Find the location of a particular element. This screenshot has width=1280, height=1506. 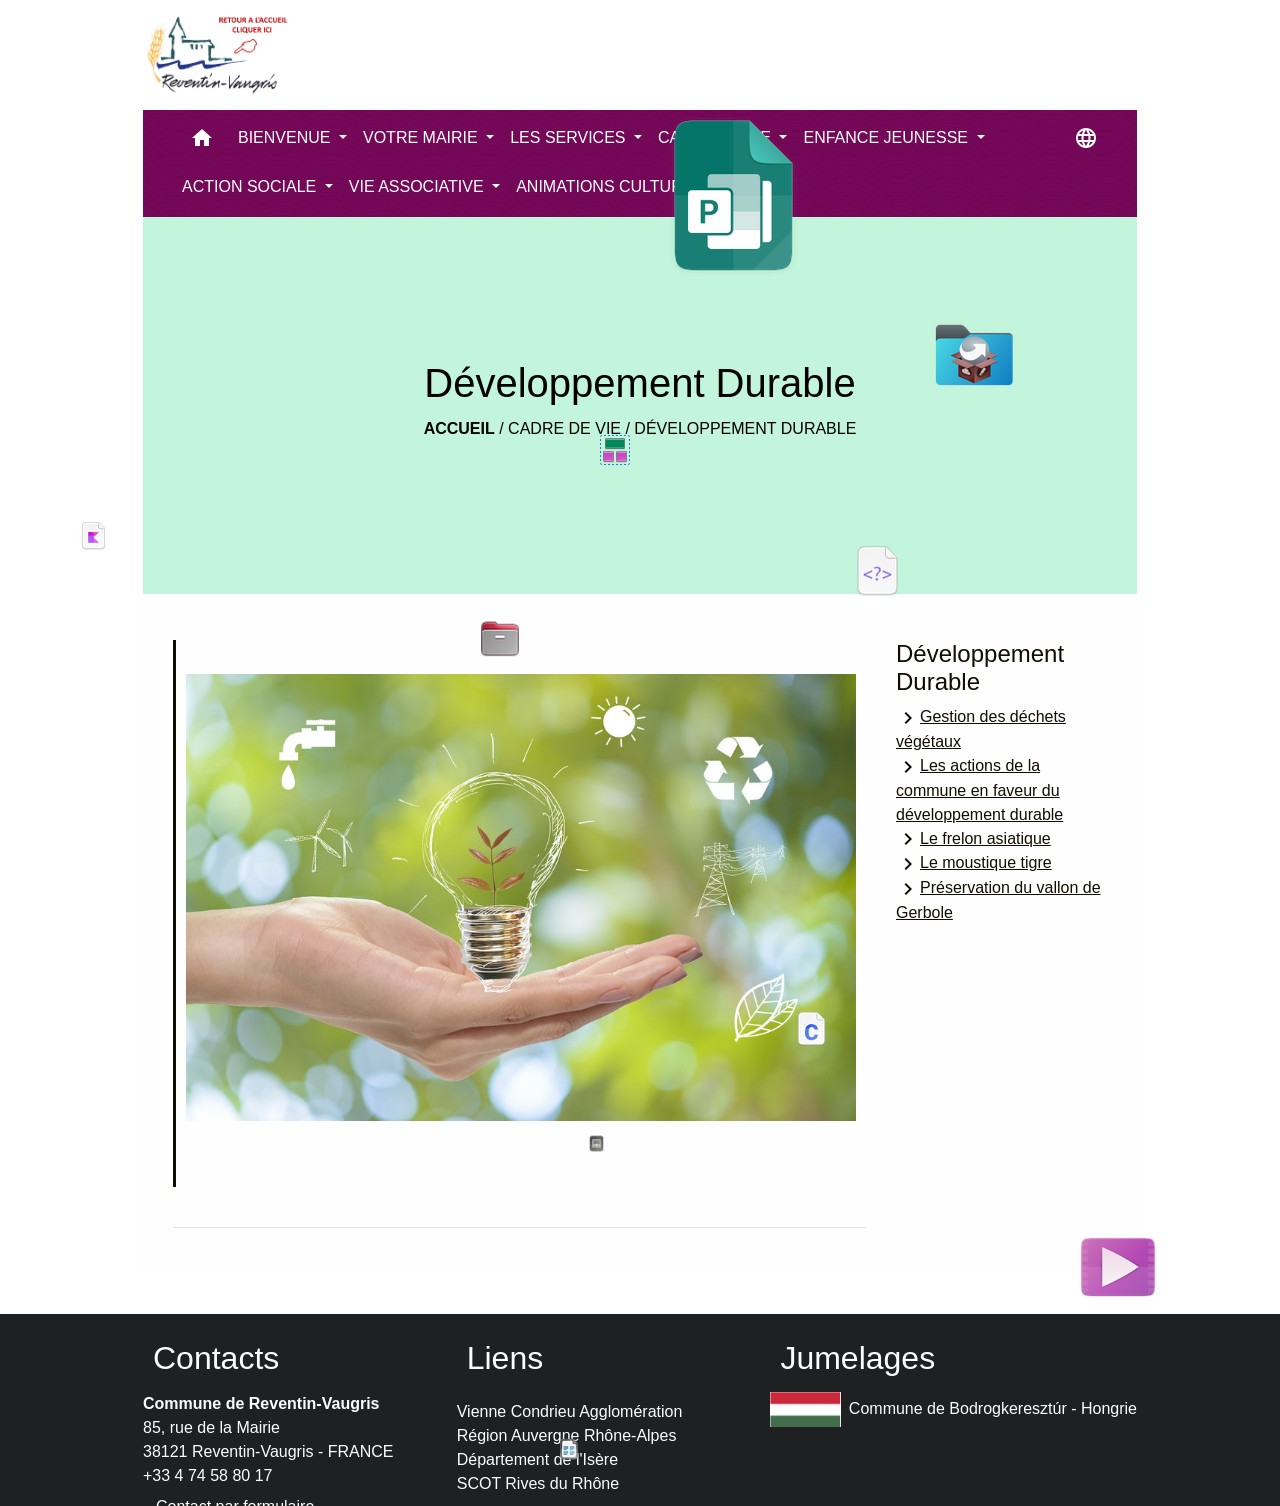

open the file manager application is located at coordinates (500, 638).